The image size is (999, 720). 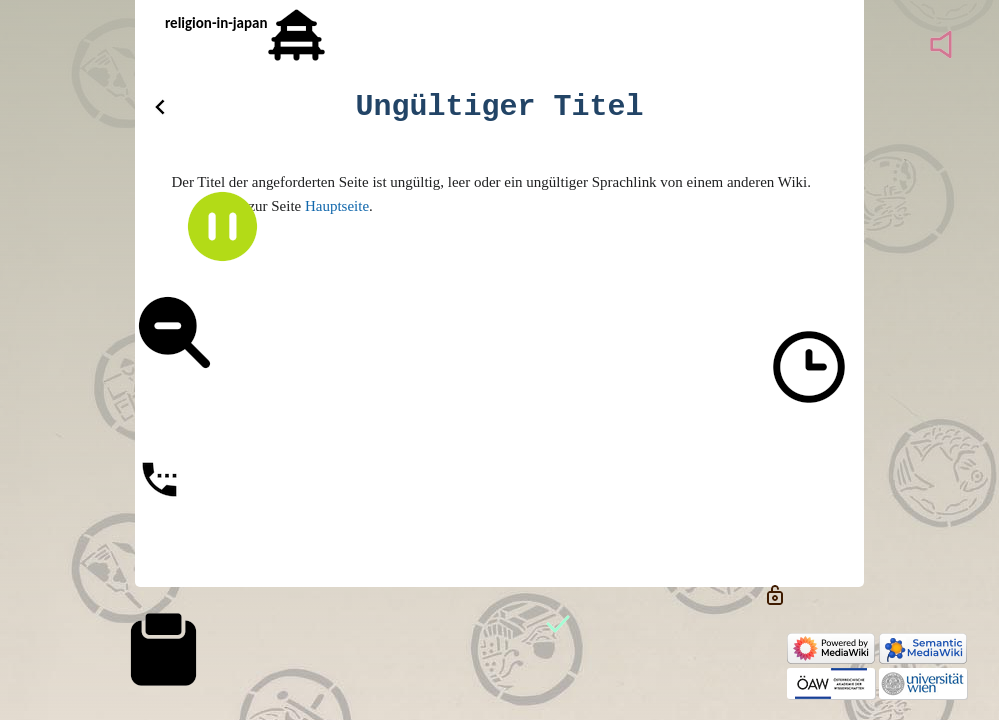 I want to click on mute or unmute audio, so click(x=942, y=44).